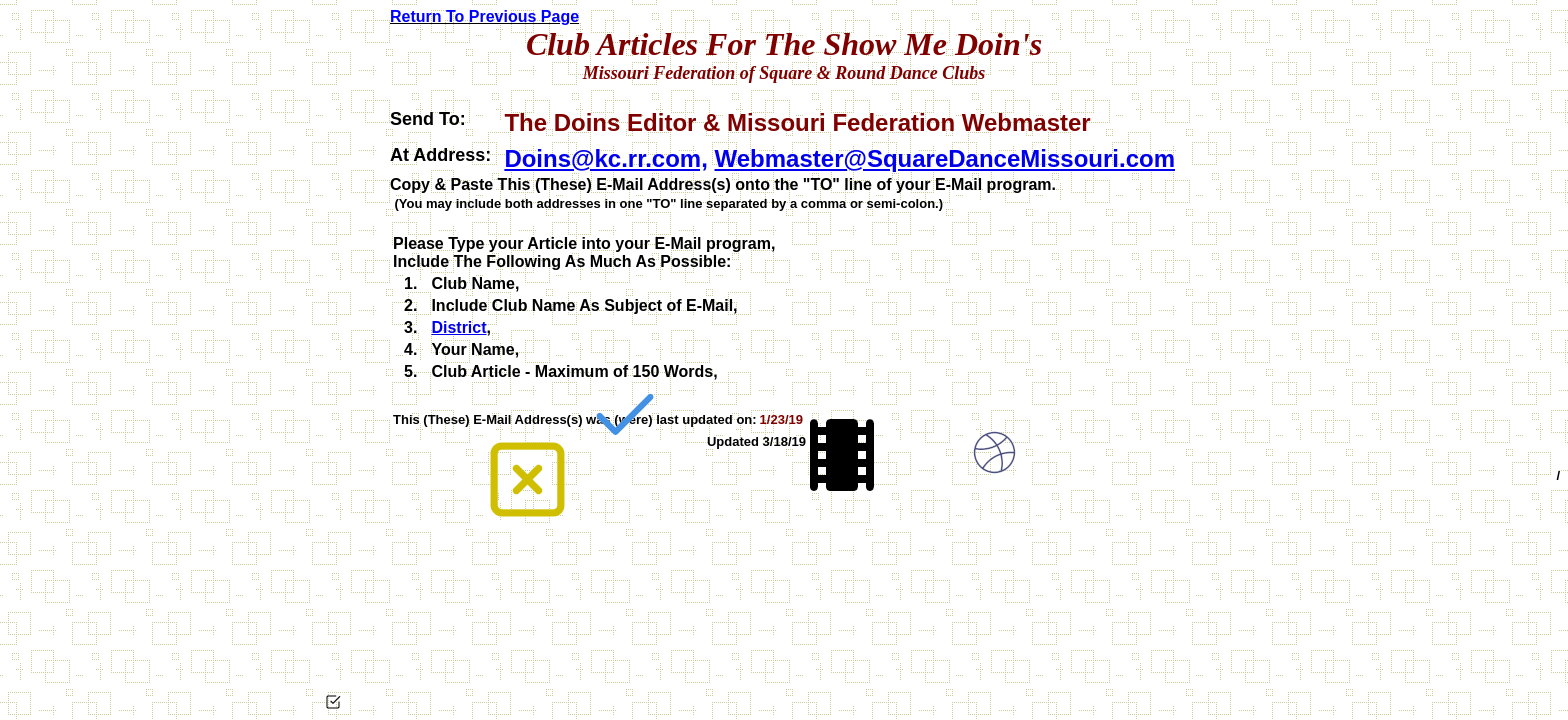 This screenshot has width=1568, height=720. Describe the element at coordinates (625, 416) in the screenshot. I see `confirm or submit an action` at that location.